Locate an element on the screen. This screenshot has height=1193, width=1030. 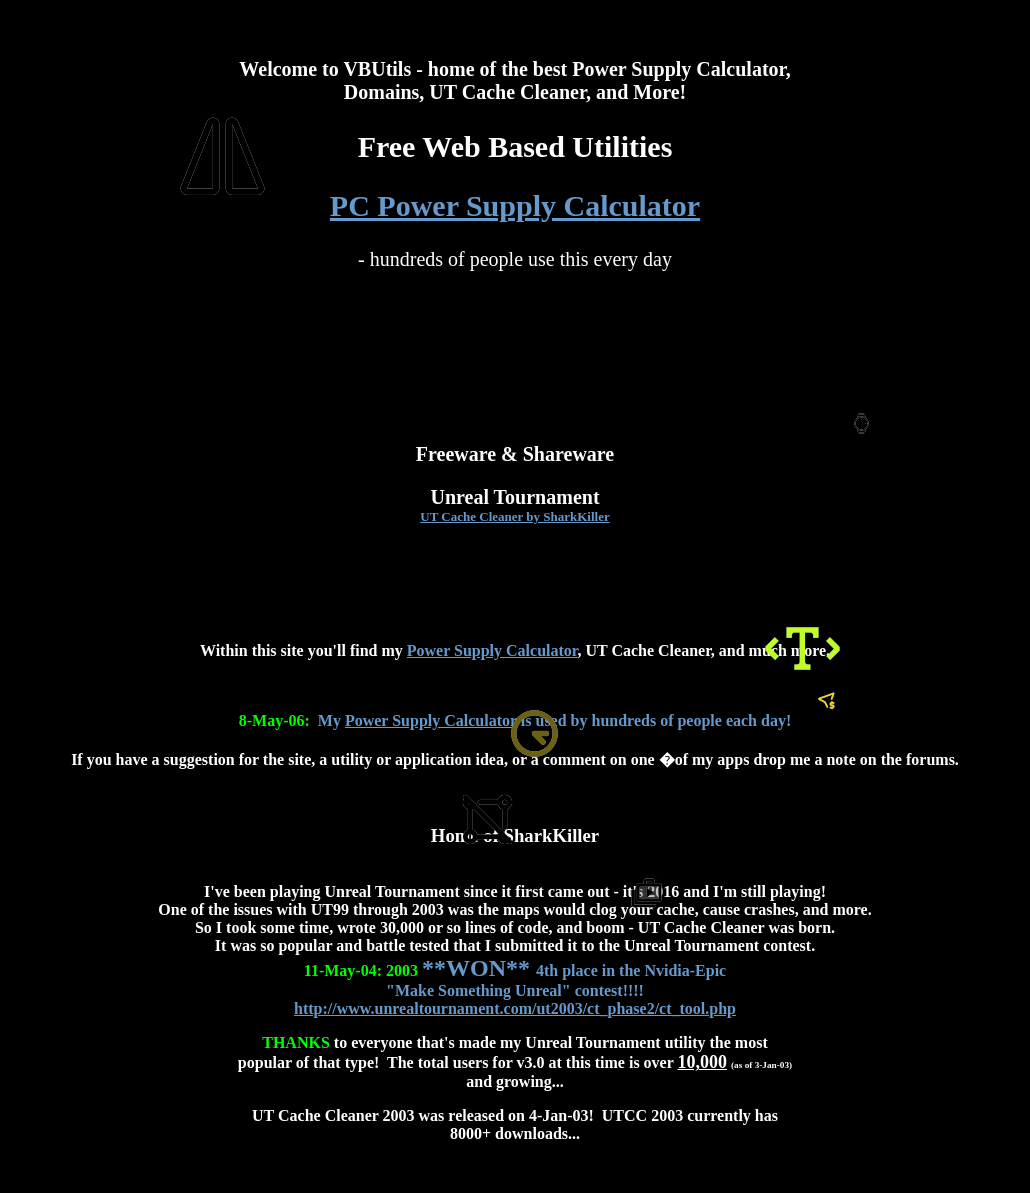
indicates afternoon time or PM hours is located at coordinates (534, 733).